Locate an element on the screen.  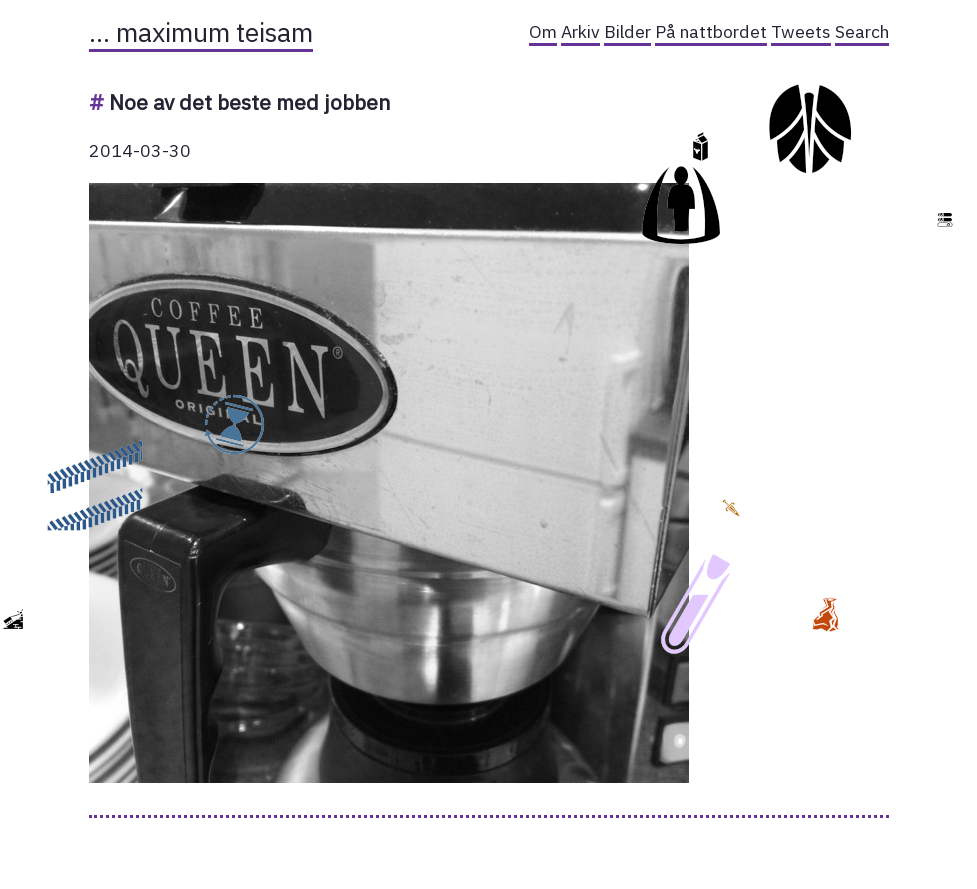
notification security settings is located at coordinates (681, 205).